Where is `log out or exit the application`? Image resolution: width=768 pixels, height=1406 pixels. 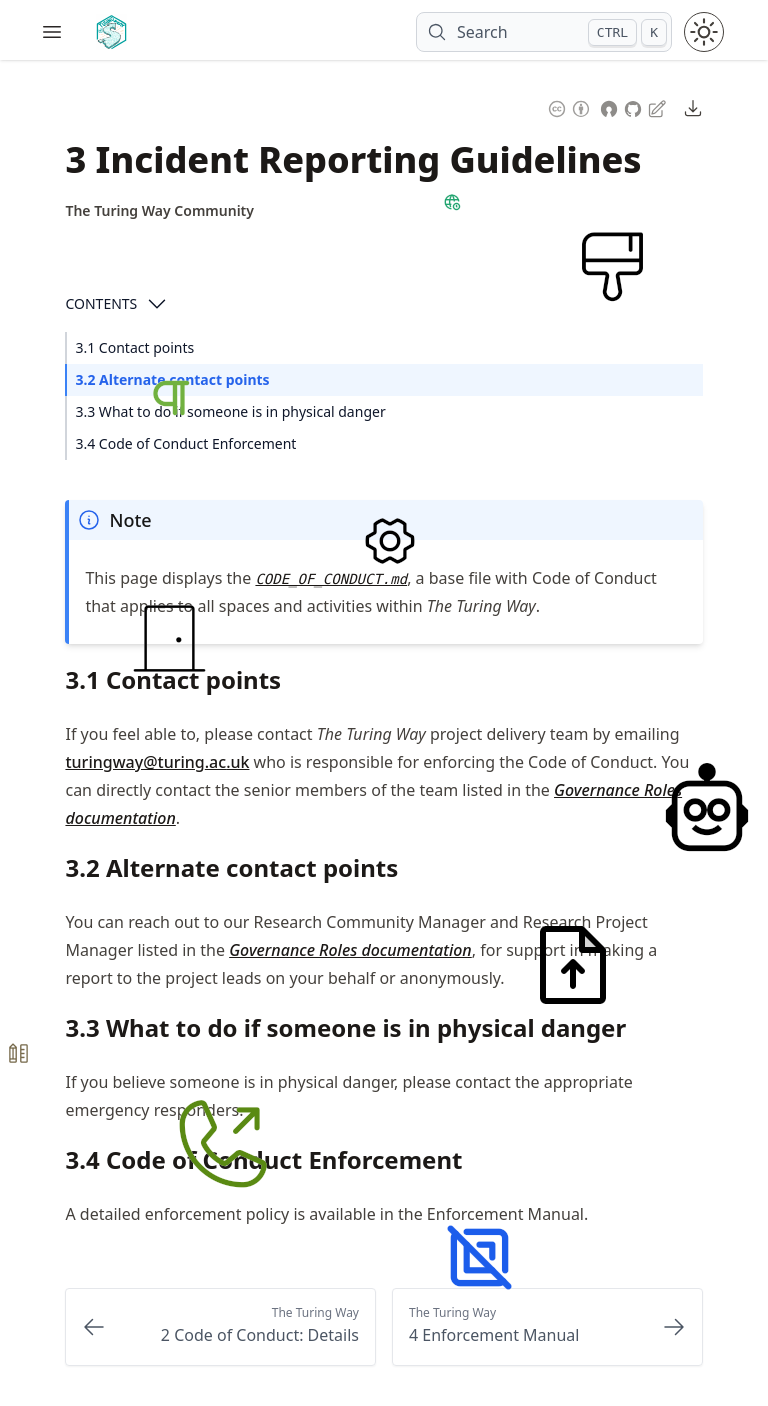
log out or exit the application is located at coordinates (169, 638).